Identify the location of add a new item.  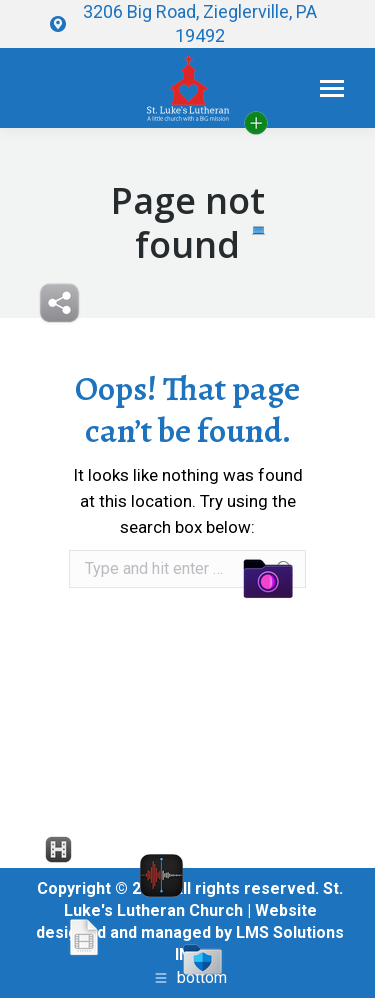
(256, 123).